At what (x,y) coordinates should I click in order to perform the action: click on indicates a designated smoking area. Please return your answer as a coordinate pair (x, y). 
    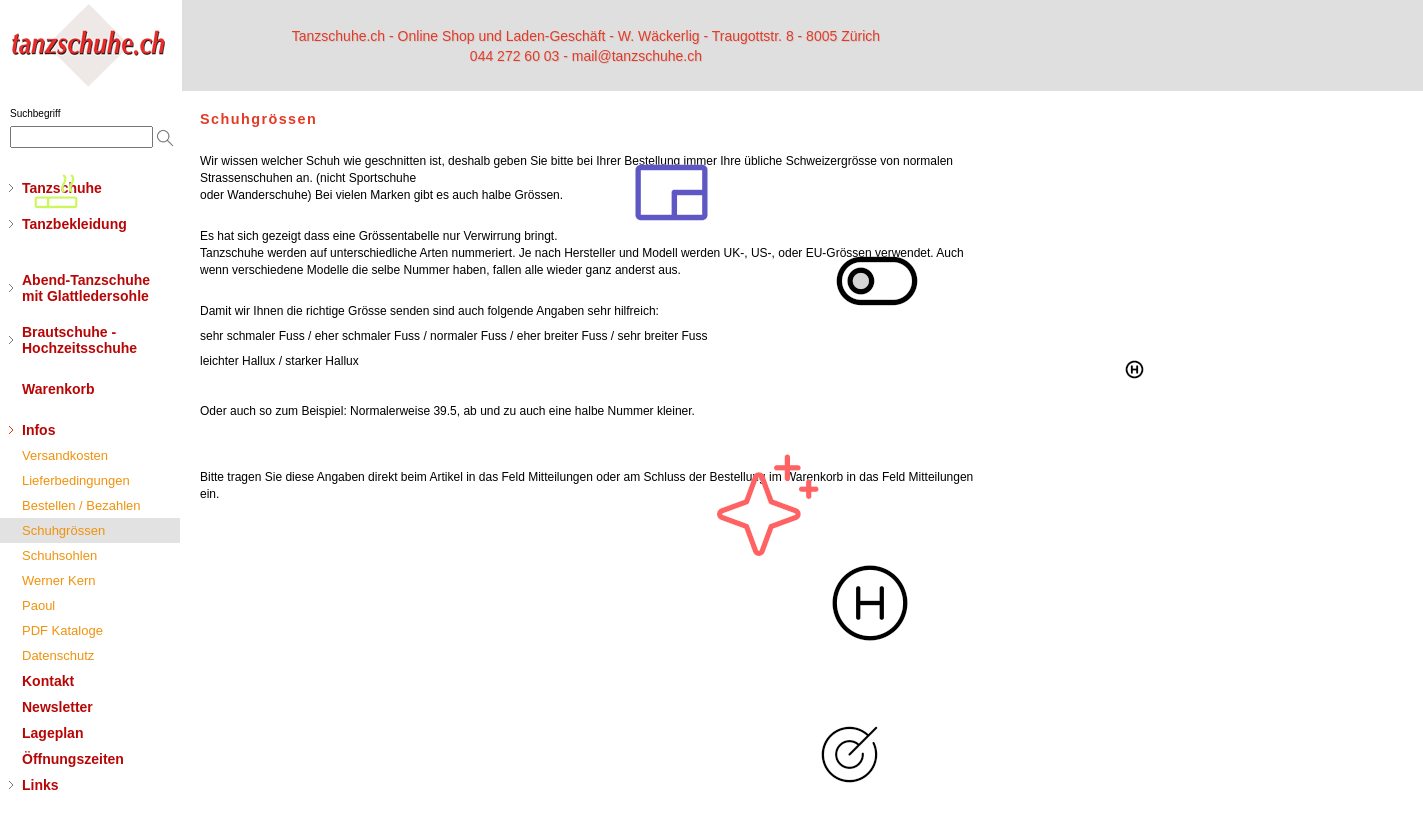
    Looking at the image, I should click on (56, 196).